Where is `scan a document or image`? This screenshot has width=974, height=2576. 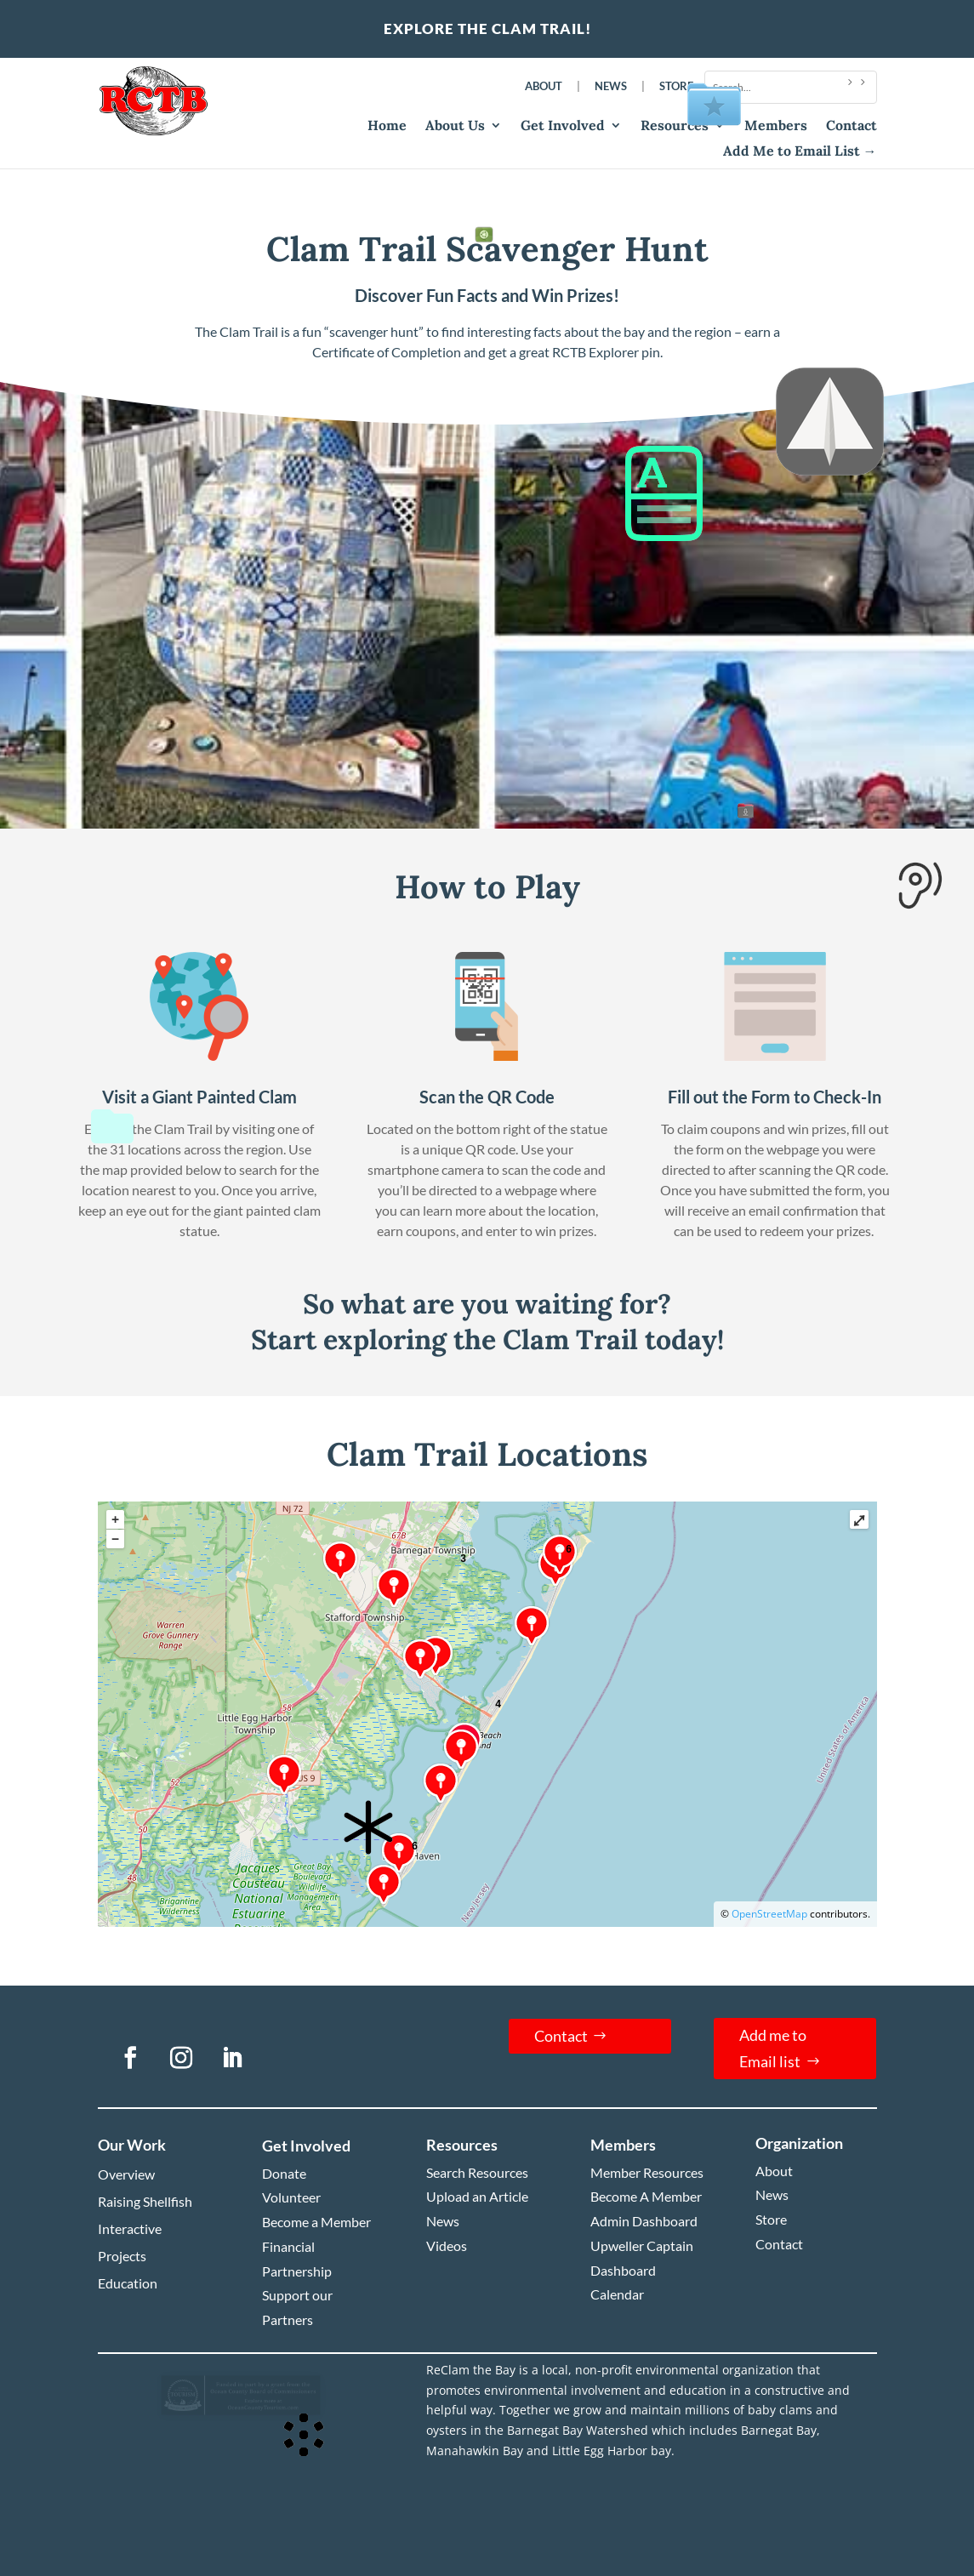 scan a document or image is located at coordinates (667, 493).